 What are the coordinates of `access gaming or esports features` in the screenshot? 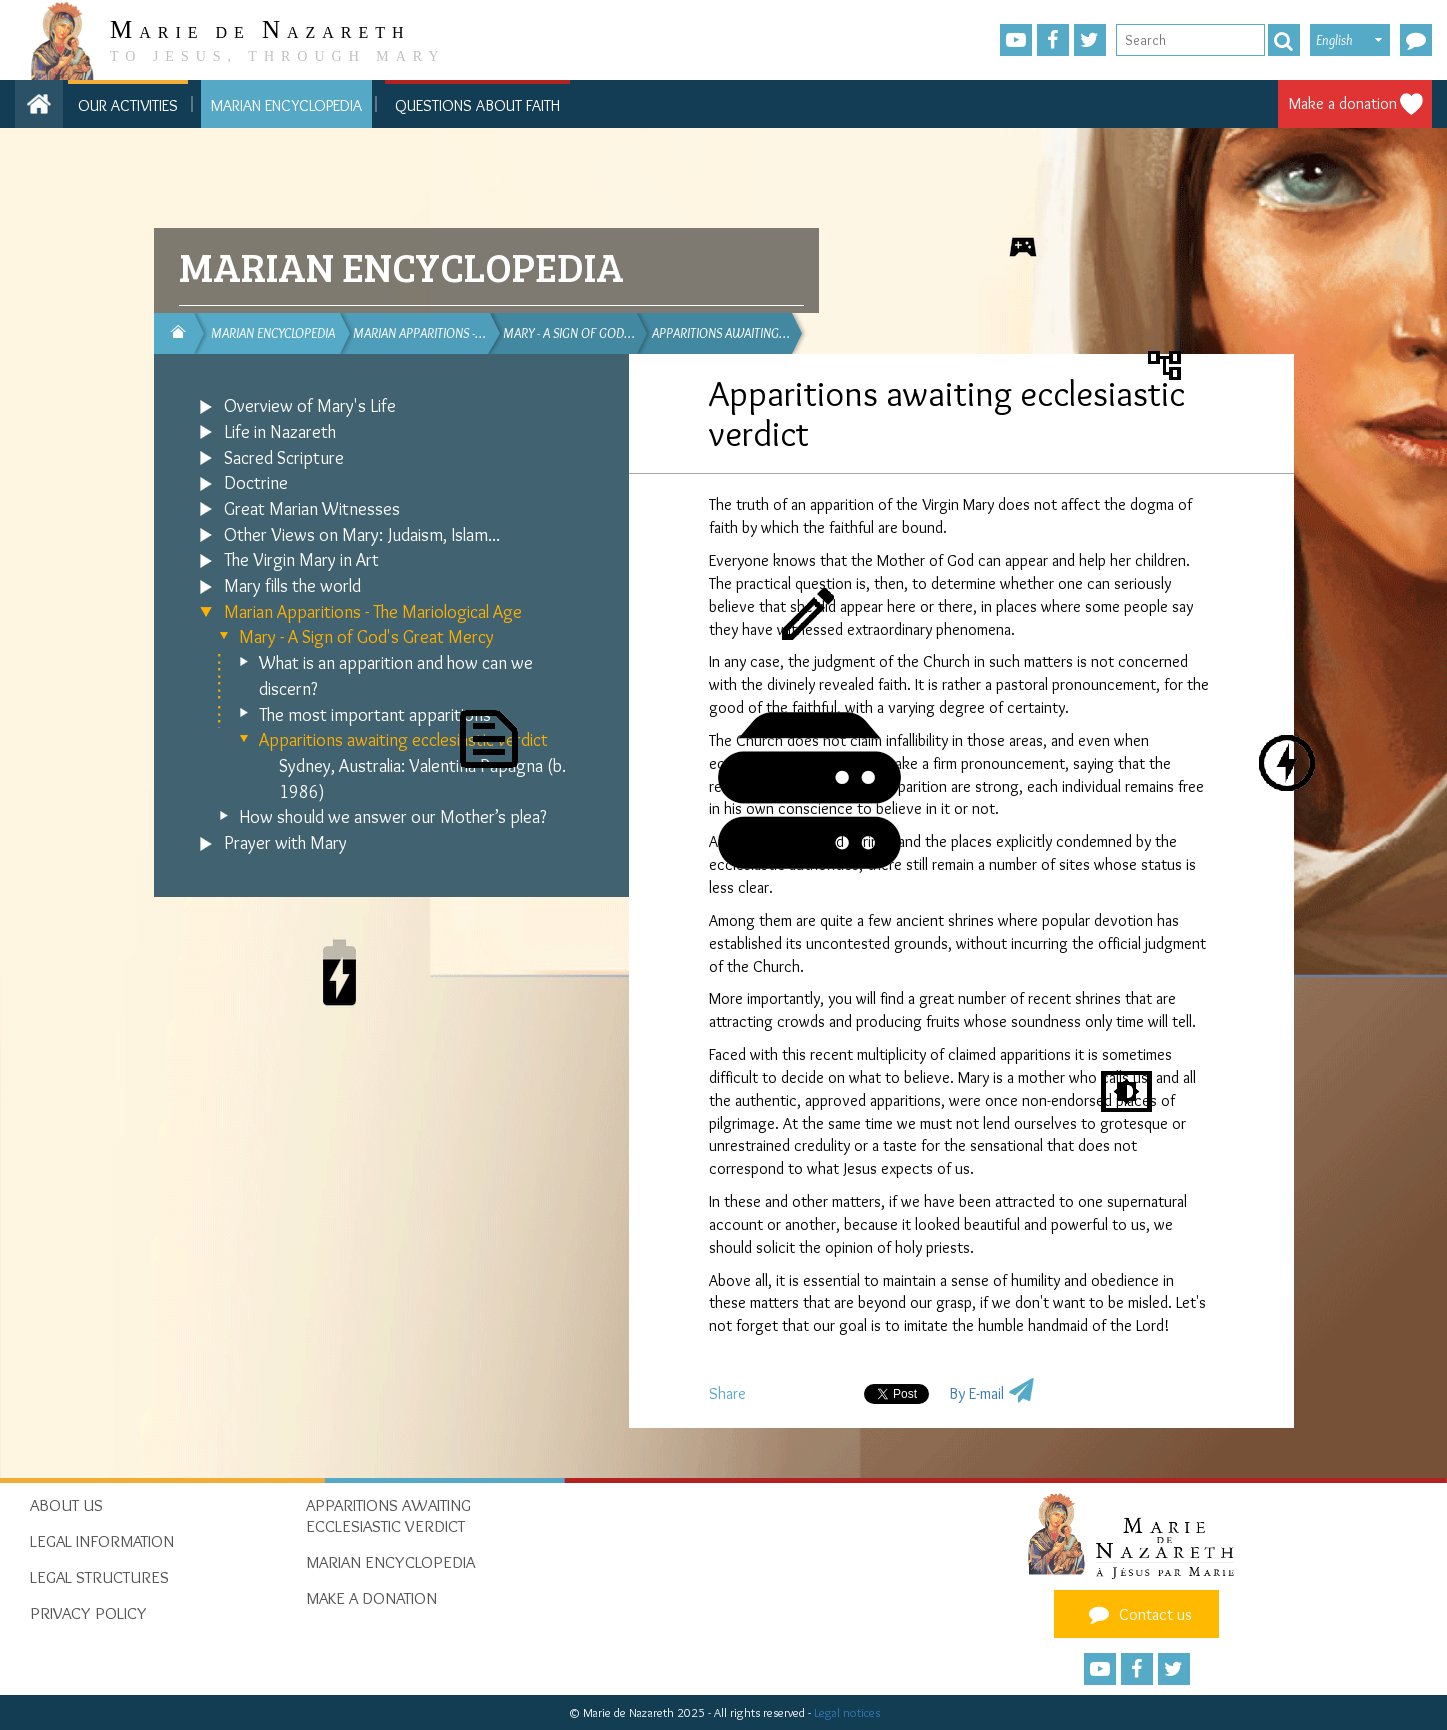 It's located at (1023, 247).